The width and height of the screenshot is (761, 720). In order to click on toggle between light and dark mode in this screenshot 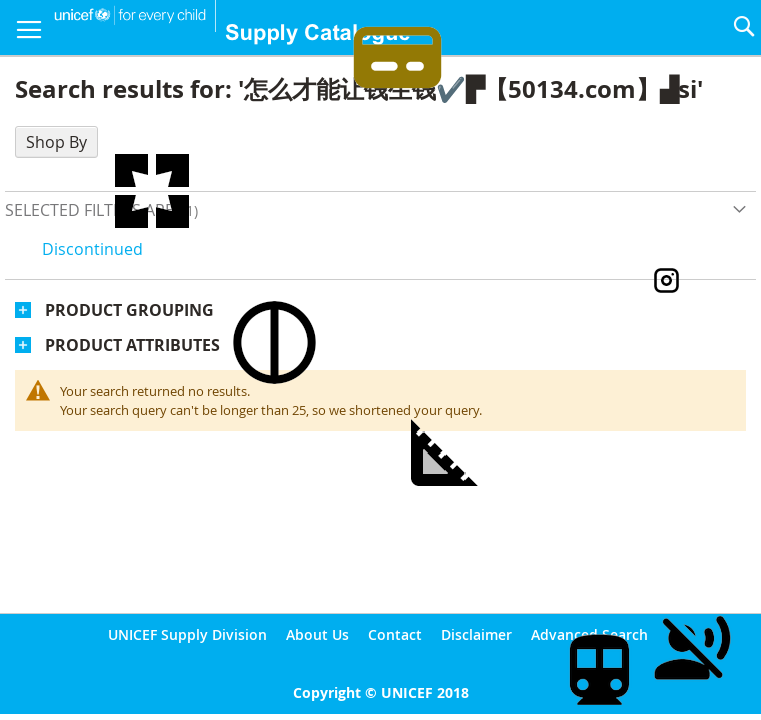, I will do `click(274, 342)`.